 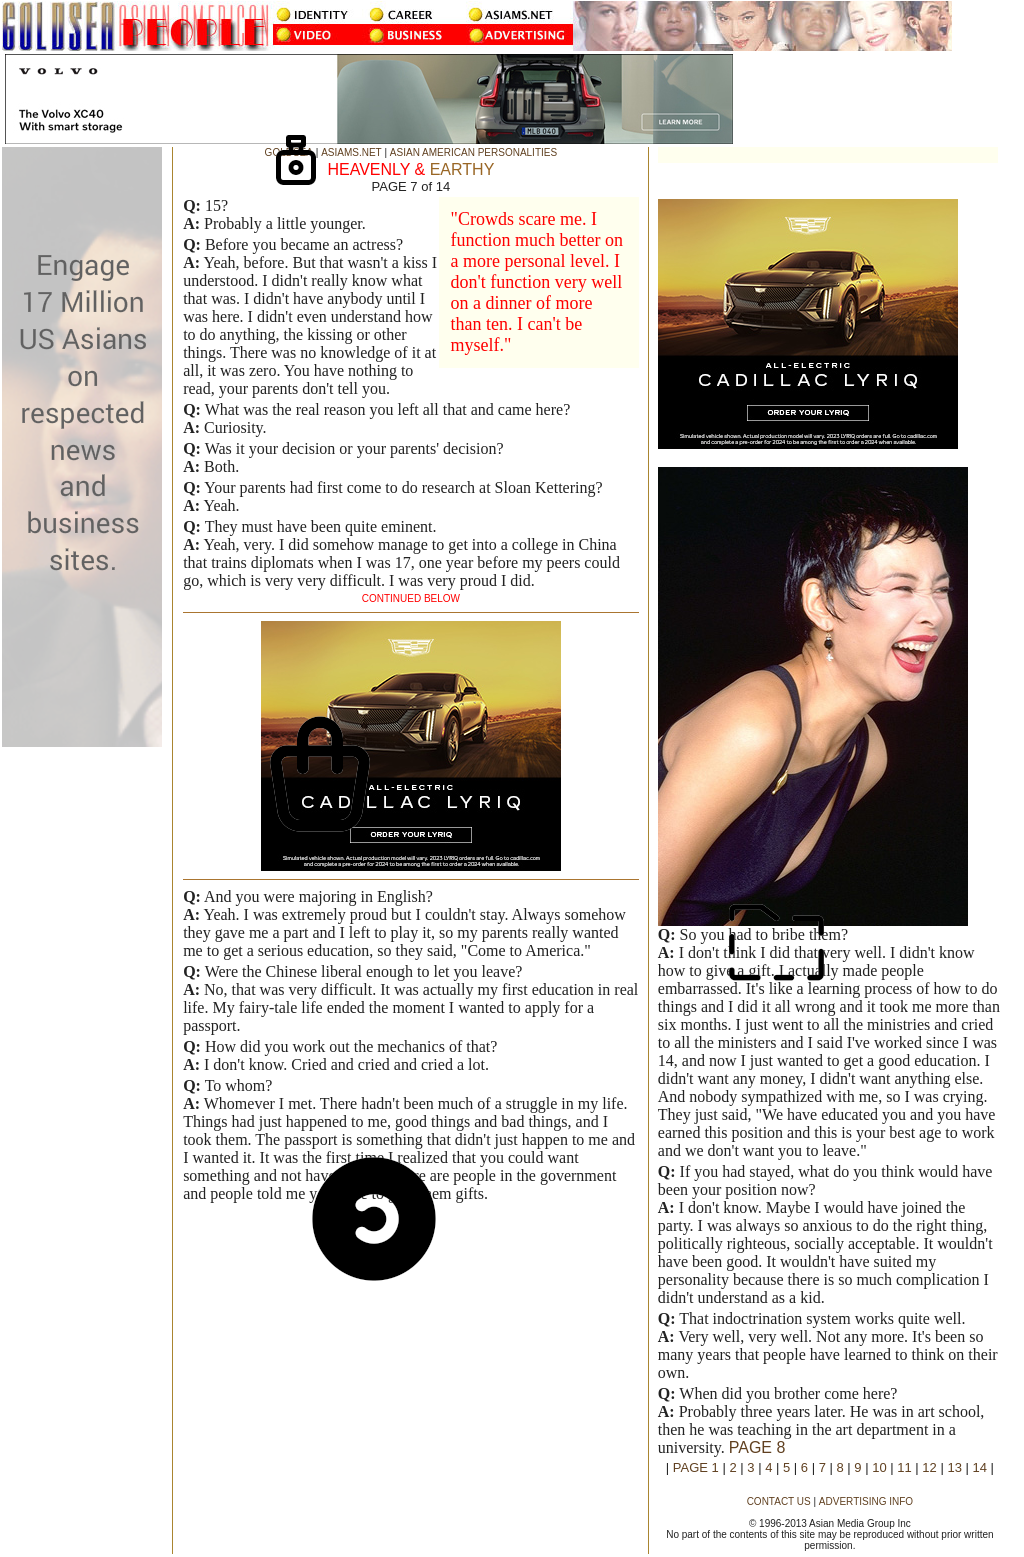 What do you see at coordinates (776, 940) in the screenshot?
I see `create a new folder` at bounding box center [776, 940].